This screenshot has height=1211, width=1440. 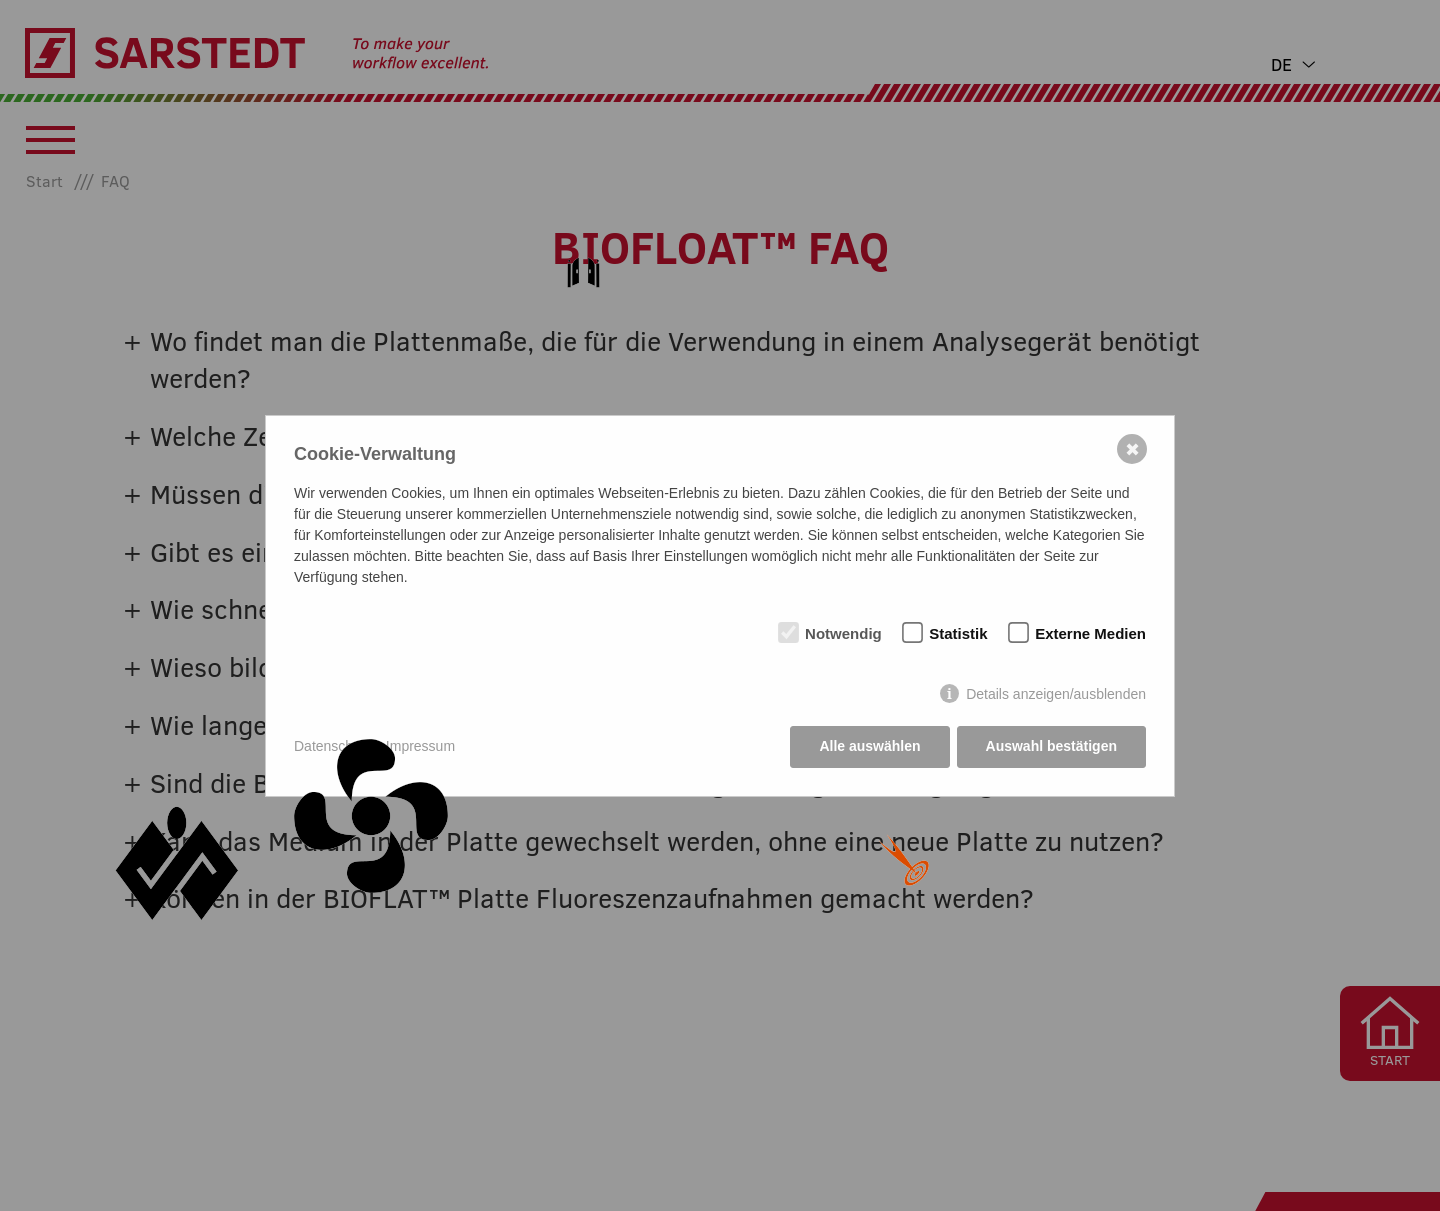 I want to click on enter a new area or level, so click(x=583, y=271).